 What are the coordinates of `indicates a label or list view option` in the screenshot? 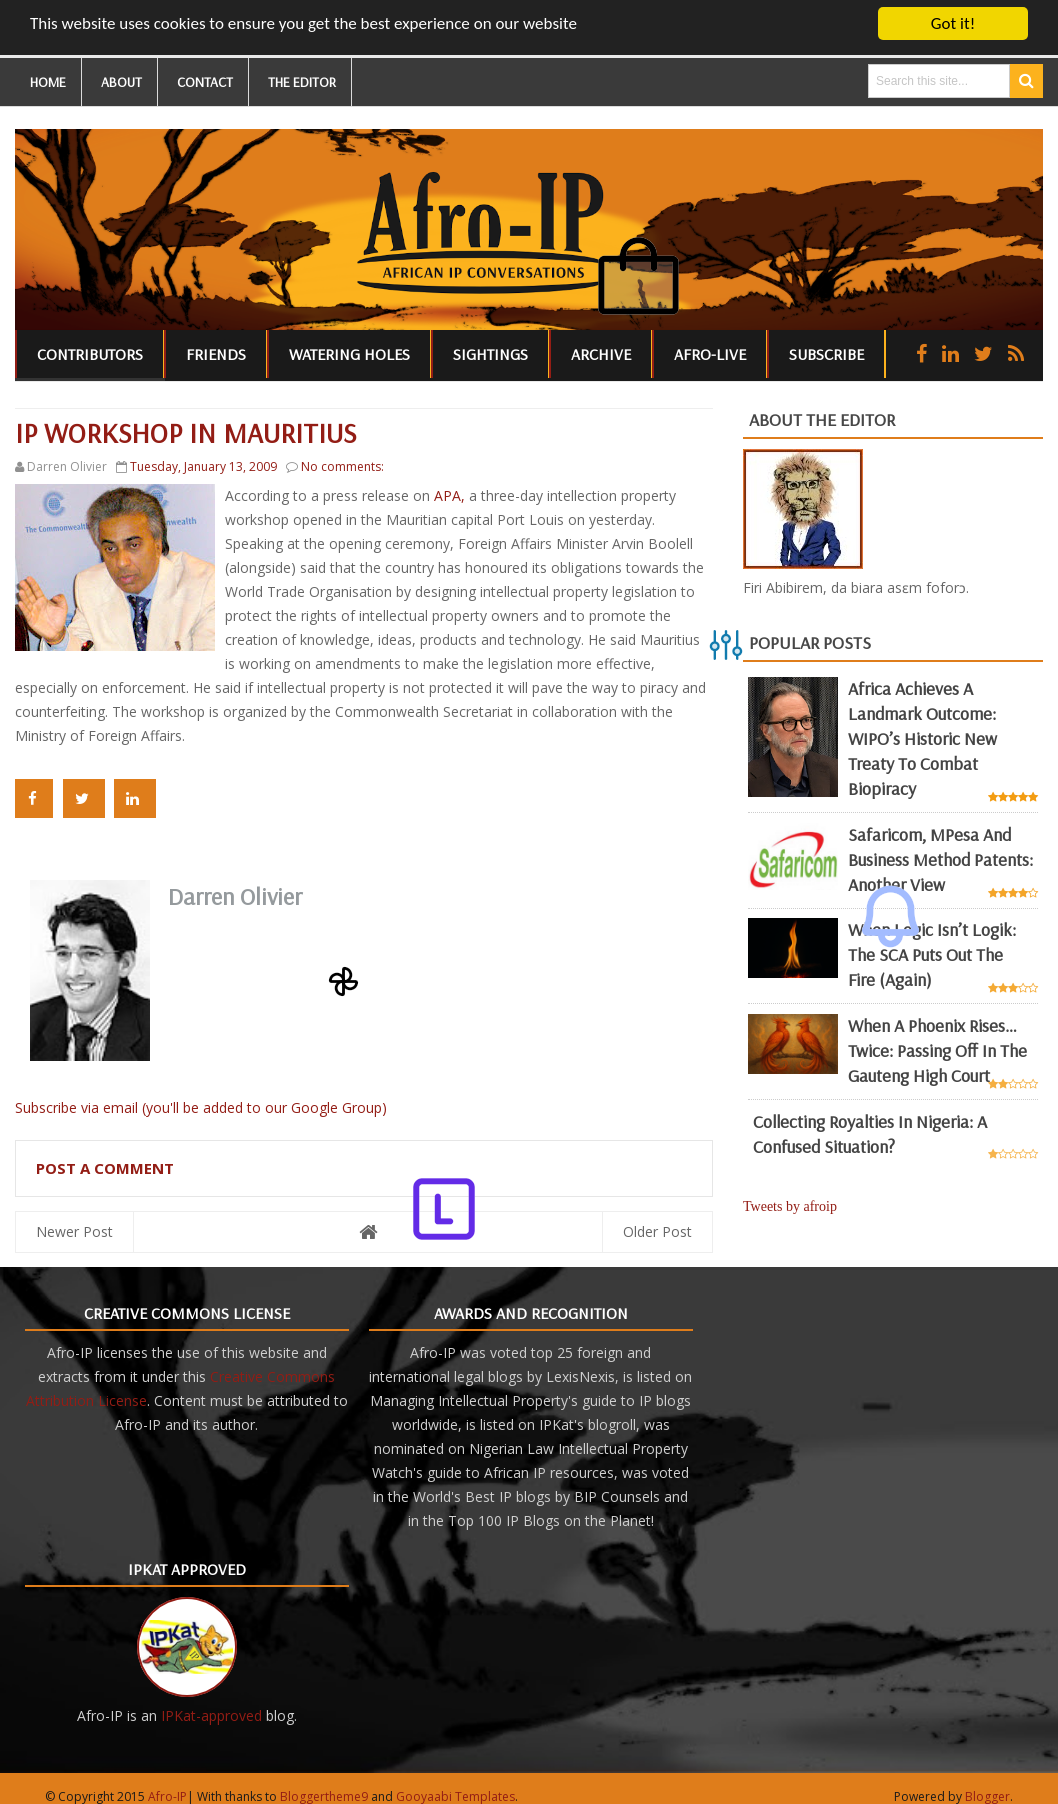 It's located at (444, 1209).